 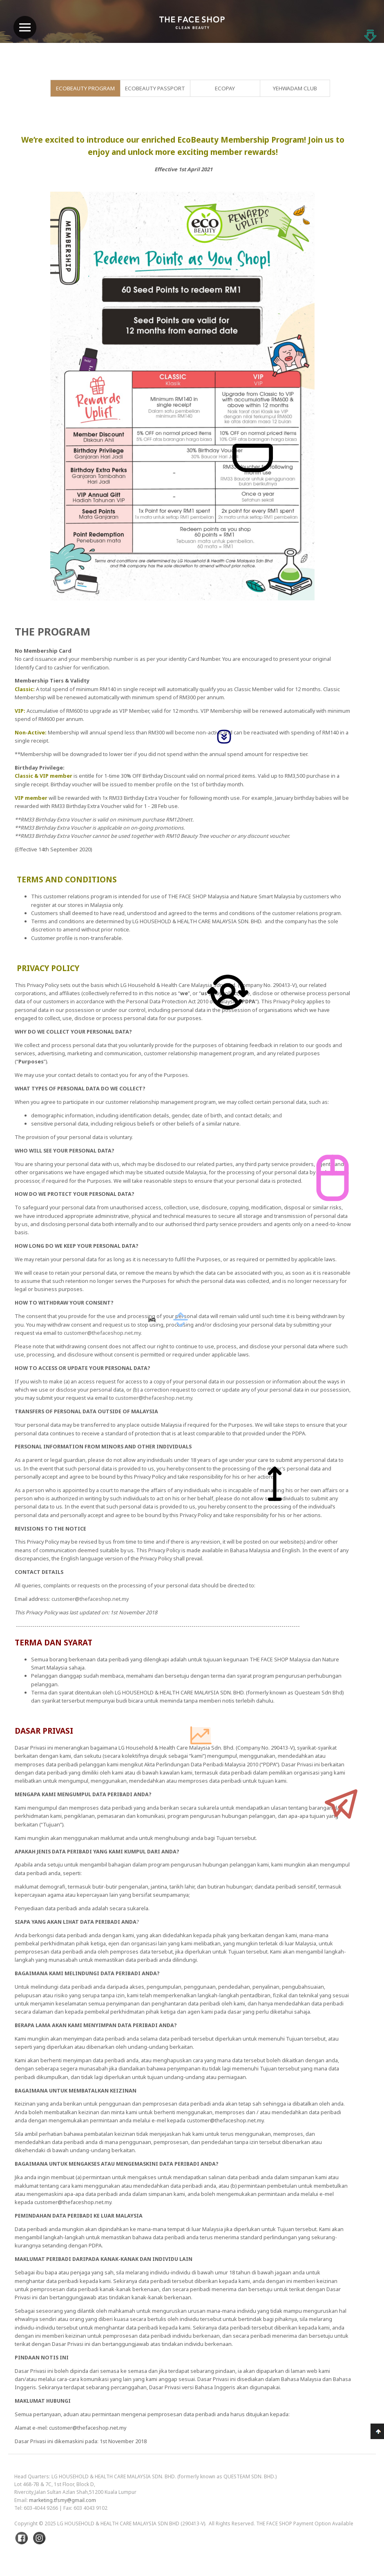 What do you see at coordinates (275, 1484) in the screenshot?
I see `move item to top of list` at bounding box center [275, 1484].